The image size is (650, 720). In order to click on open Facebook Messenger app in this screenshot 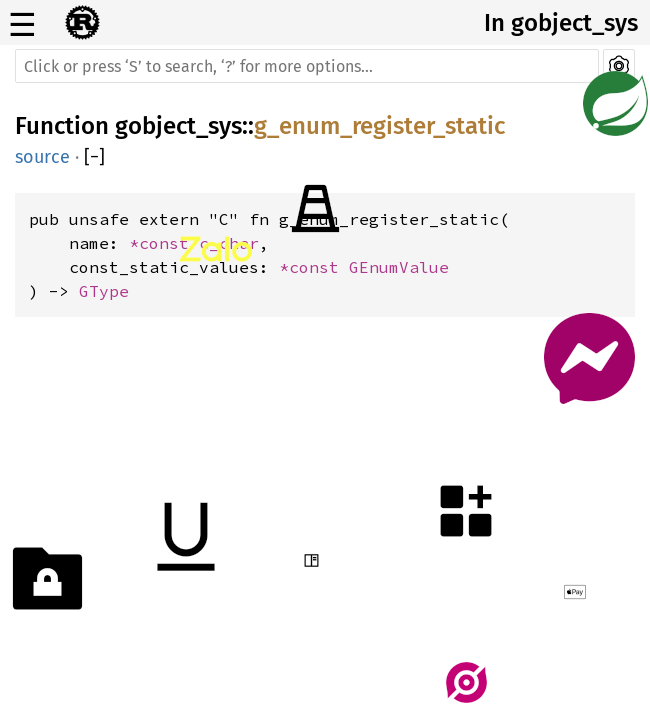, I will do `click(589, 358)`.